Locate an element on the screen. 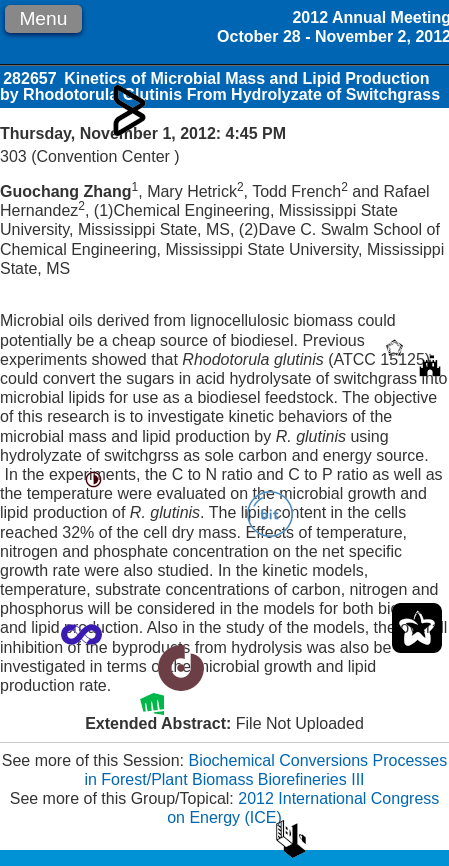 The image size is (449, 866). riot games logo is located at coordinates (152, 704).